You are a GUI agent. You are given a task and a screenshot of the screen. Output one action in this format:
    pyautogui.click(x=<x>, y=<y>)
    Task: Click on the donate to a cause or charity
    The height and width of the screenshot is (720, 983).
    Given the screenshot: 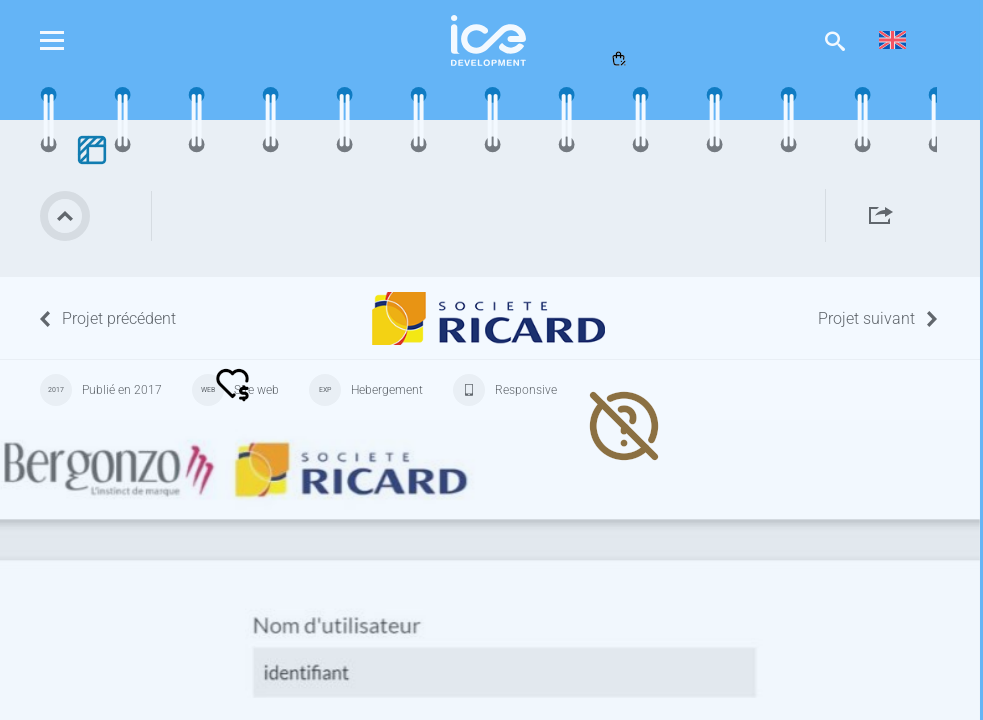 What is the action you would take?
    pyautogui.click(x=232, y=383)
    